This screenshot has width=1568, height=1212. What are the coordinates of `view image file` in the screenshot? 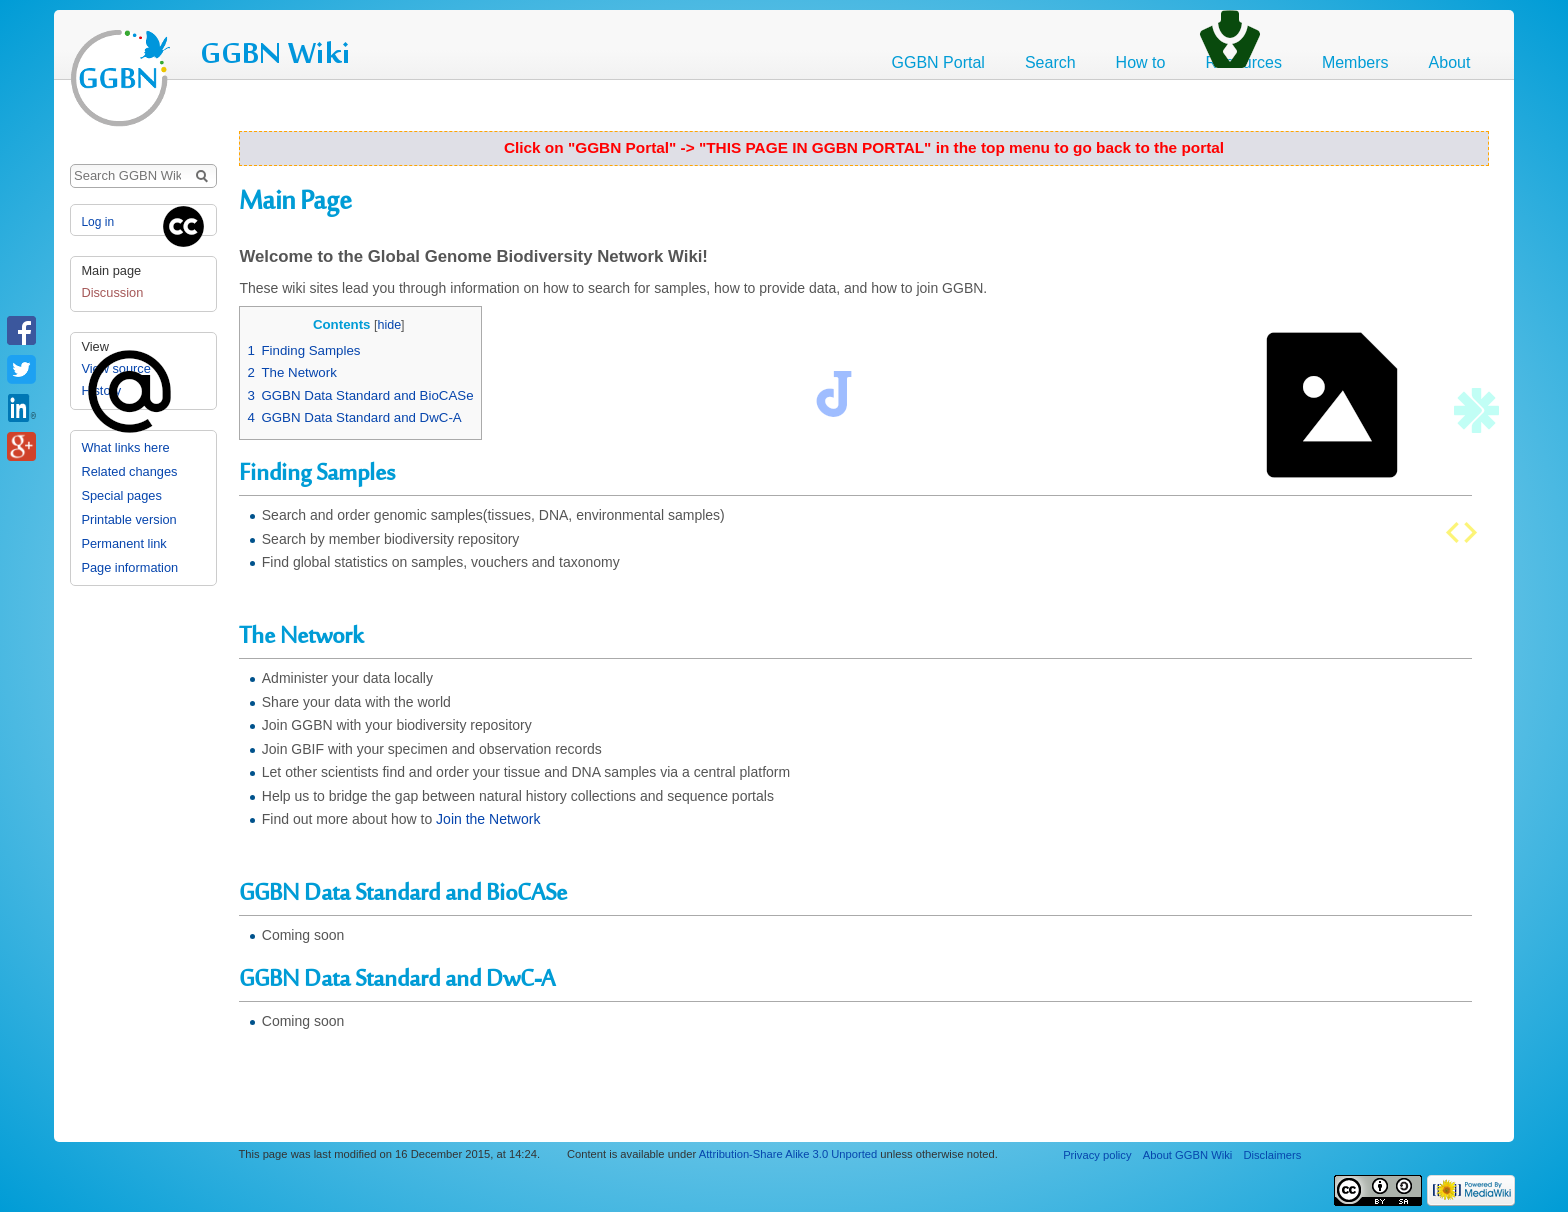 It's located at (1332, 405).